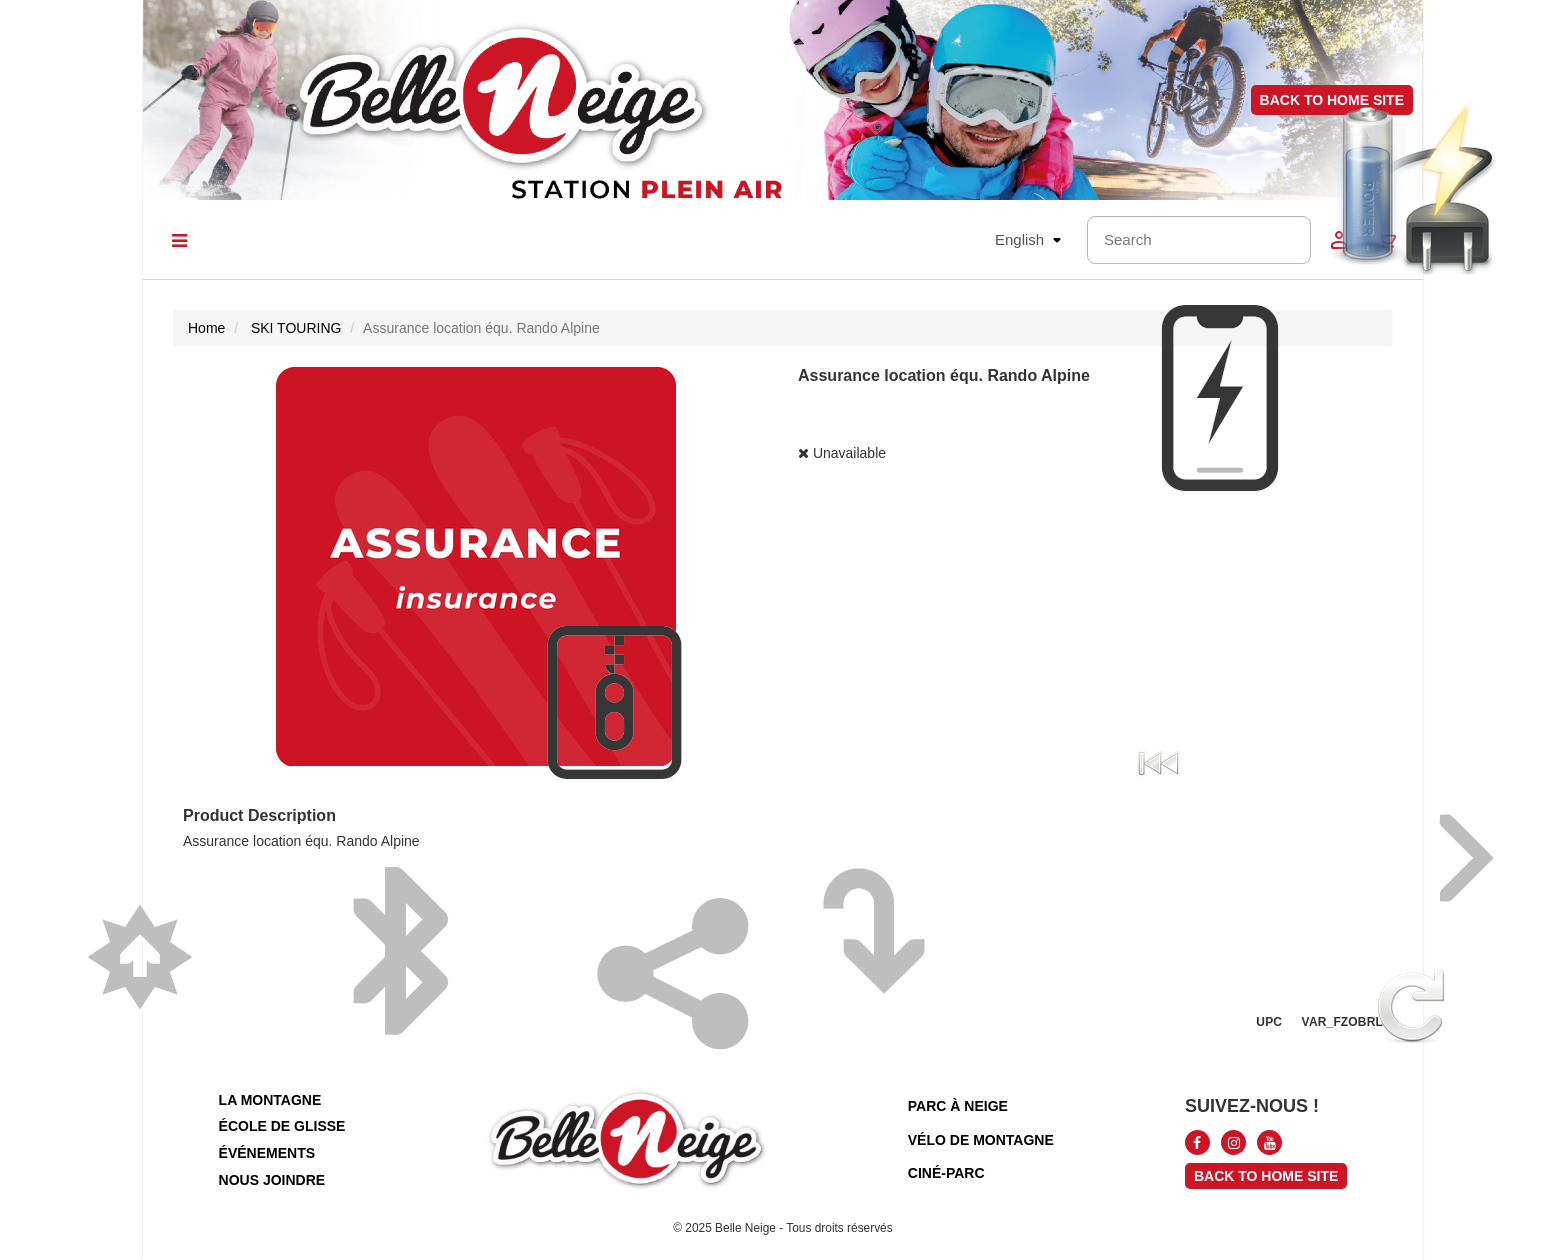  What do you see at coordinates (1409, 187) in the screenshot?
I see `indicates battery is charging with good charge level` at bounding box center [1409, 187].